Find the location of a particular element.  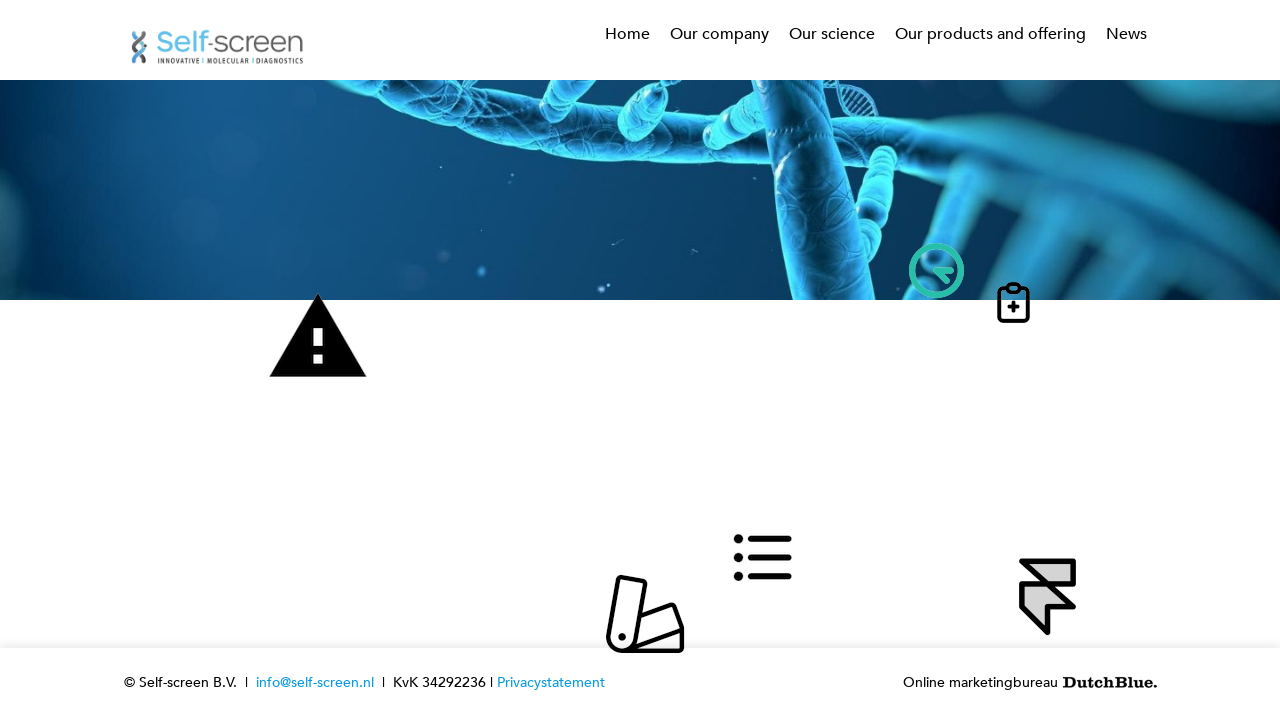

open framer app is located at coordinates (1047, 592).